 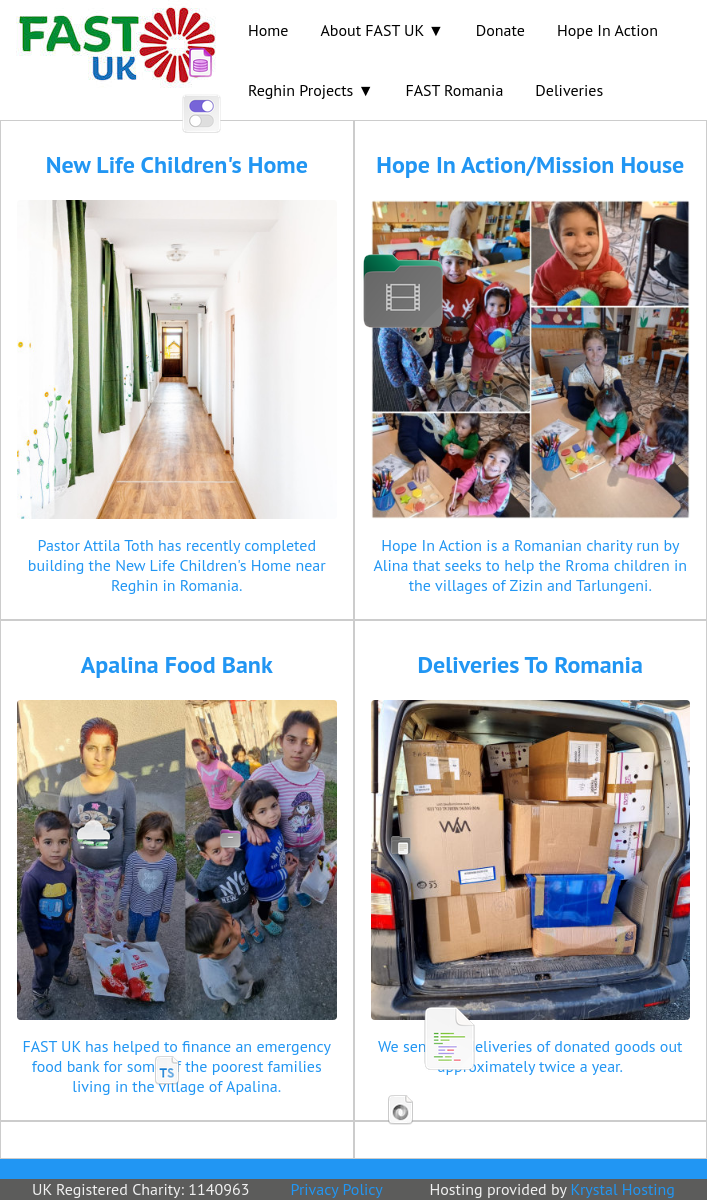 What do you see at coordinates (201, 113) in the screenshot?
I see `open system settings or preferences` at bounding box center [201, 113].